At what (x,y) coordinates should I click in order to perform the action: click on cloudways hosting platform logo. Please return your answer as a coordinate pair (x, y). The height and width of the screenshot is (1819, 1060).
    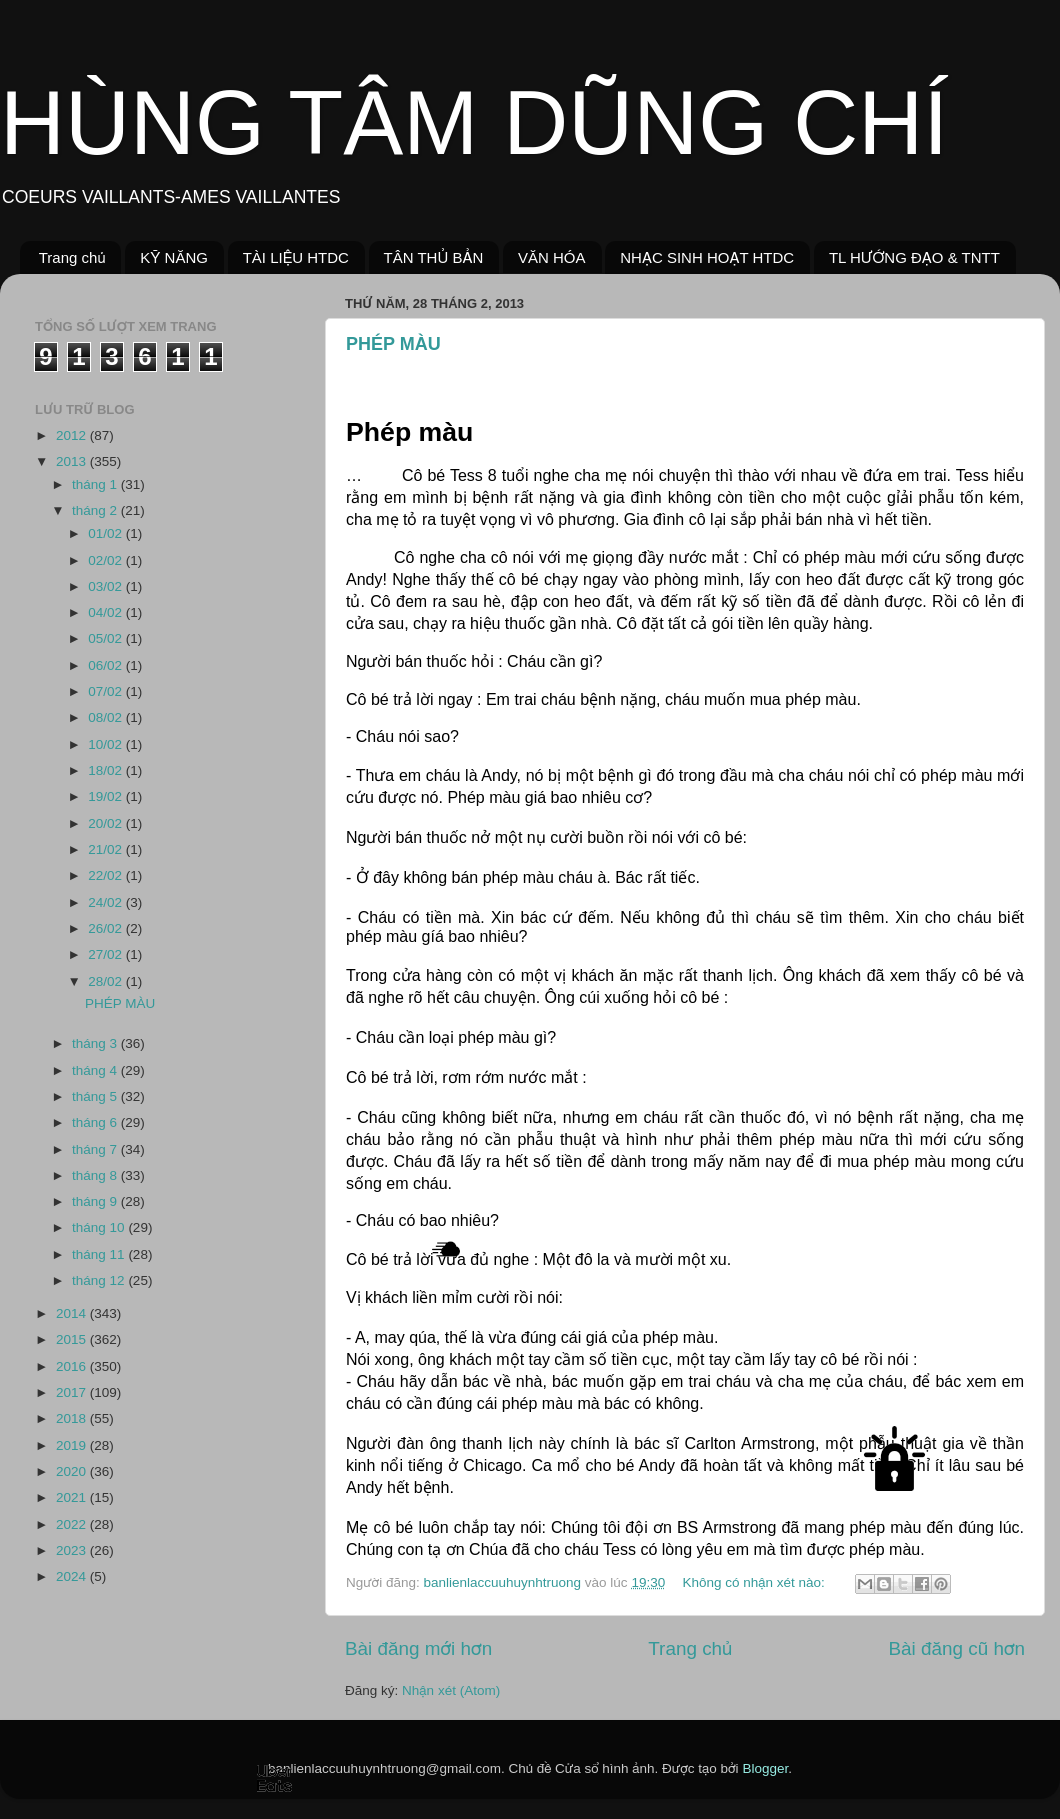
    Looking at the image, I should click on (446, 1249).